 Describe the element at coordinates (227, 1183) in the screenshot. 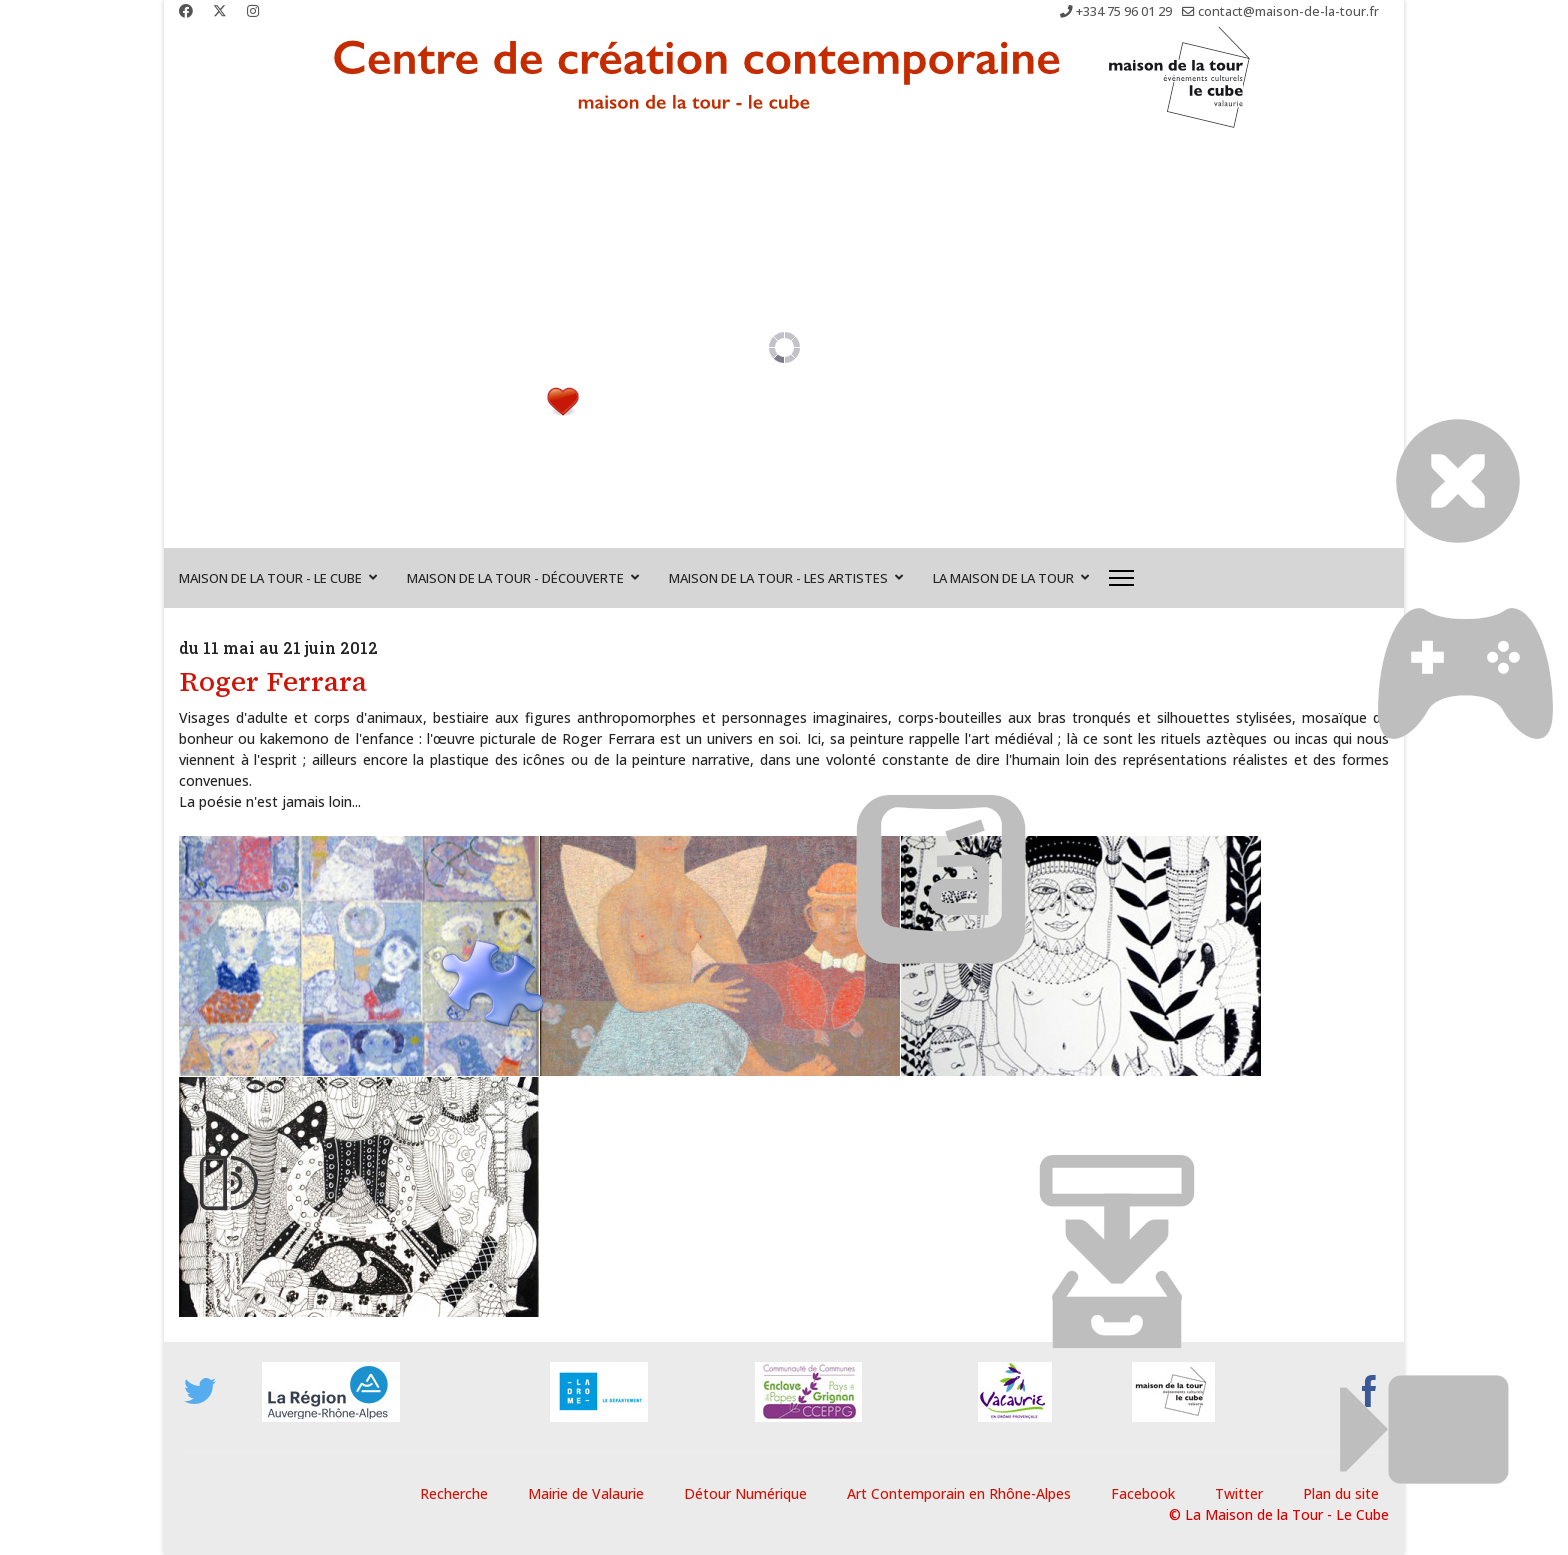

I see `view unplayed albums in your music library` at that location.